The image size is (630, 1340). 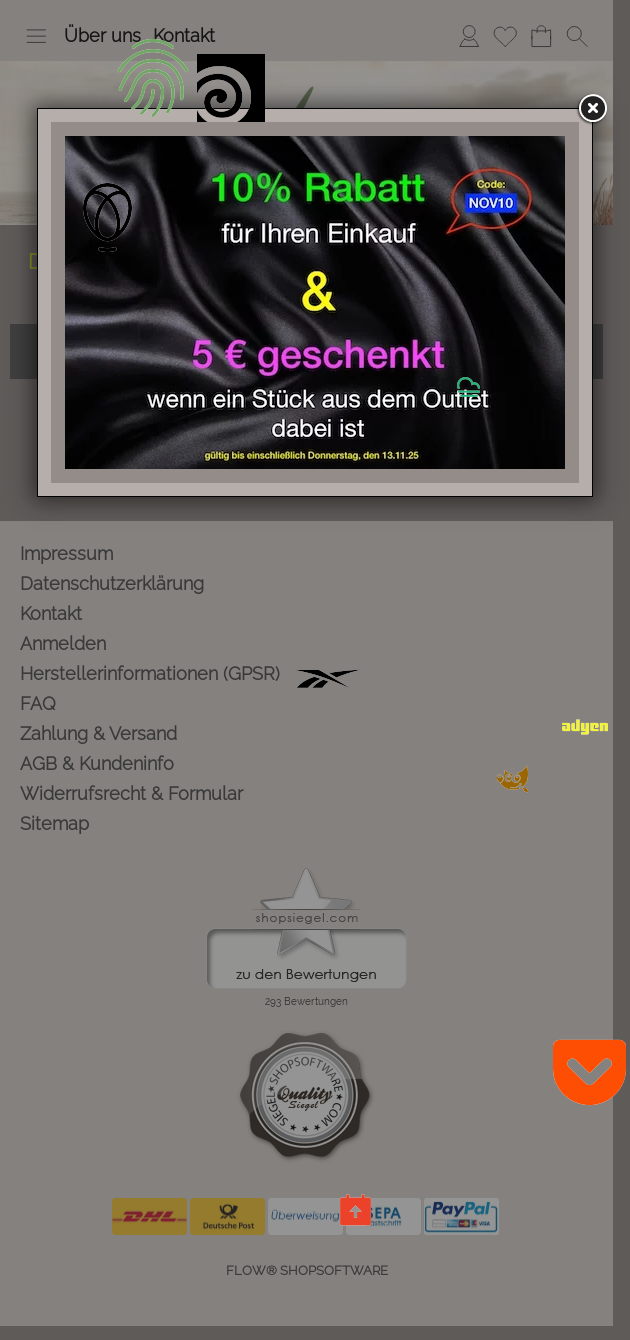 I want to click on indicates foggy weather conditions, so click(x=468, y=387).